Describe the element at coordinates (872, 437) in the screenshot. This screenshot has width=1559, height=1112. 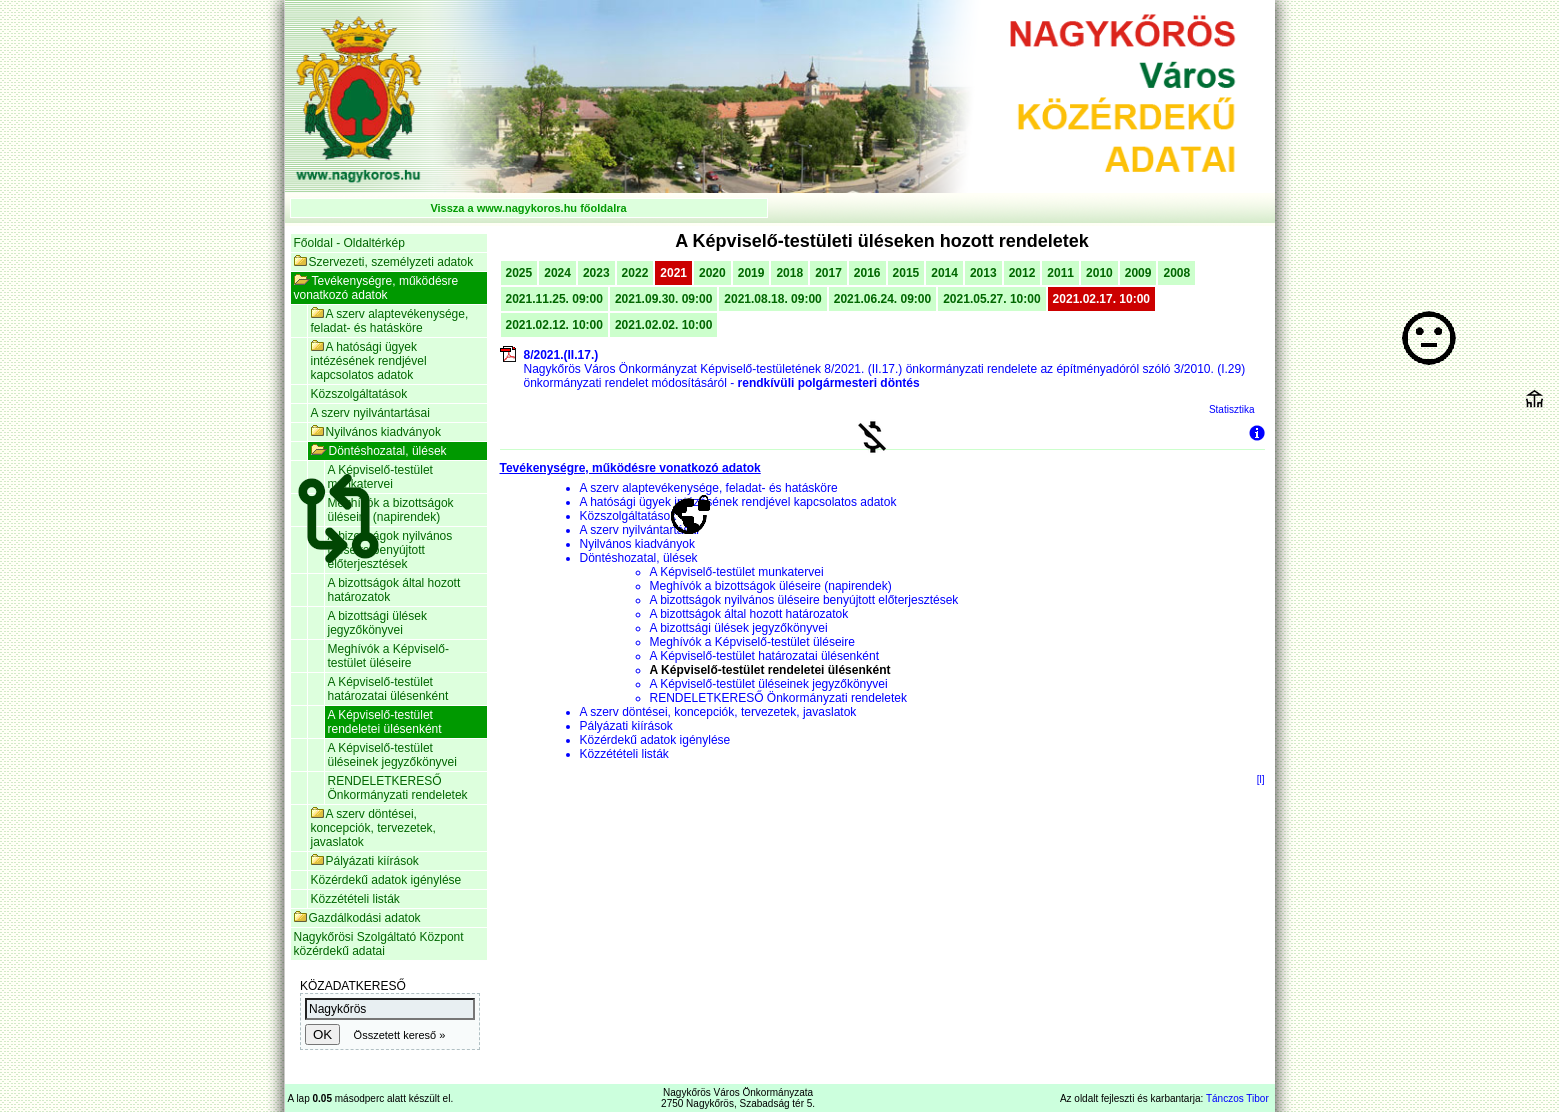
I see `indicates no cost or free item` at that location.